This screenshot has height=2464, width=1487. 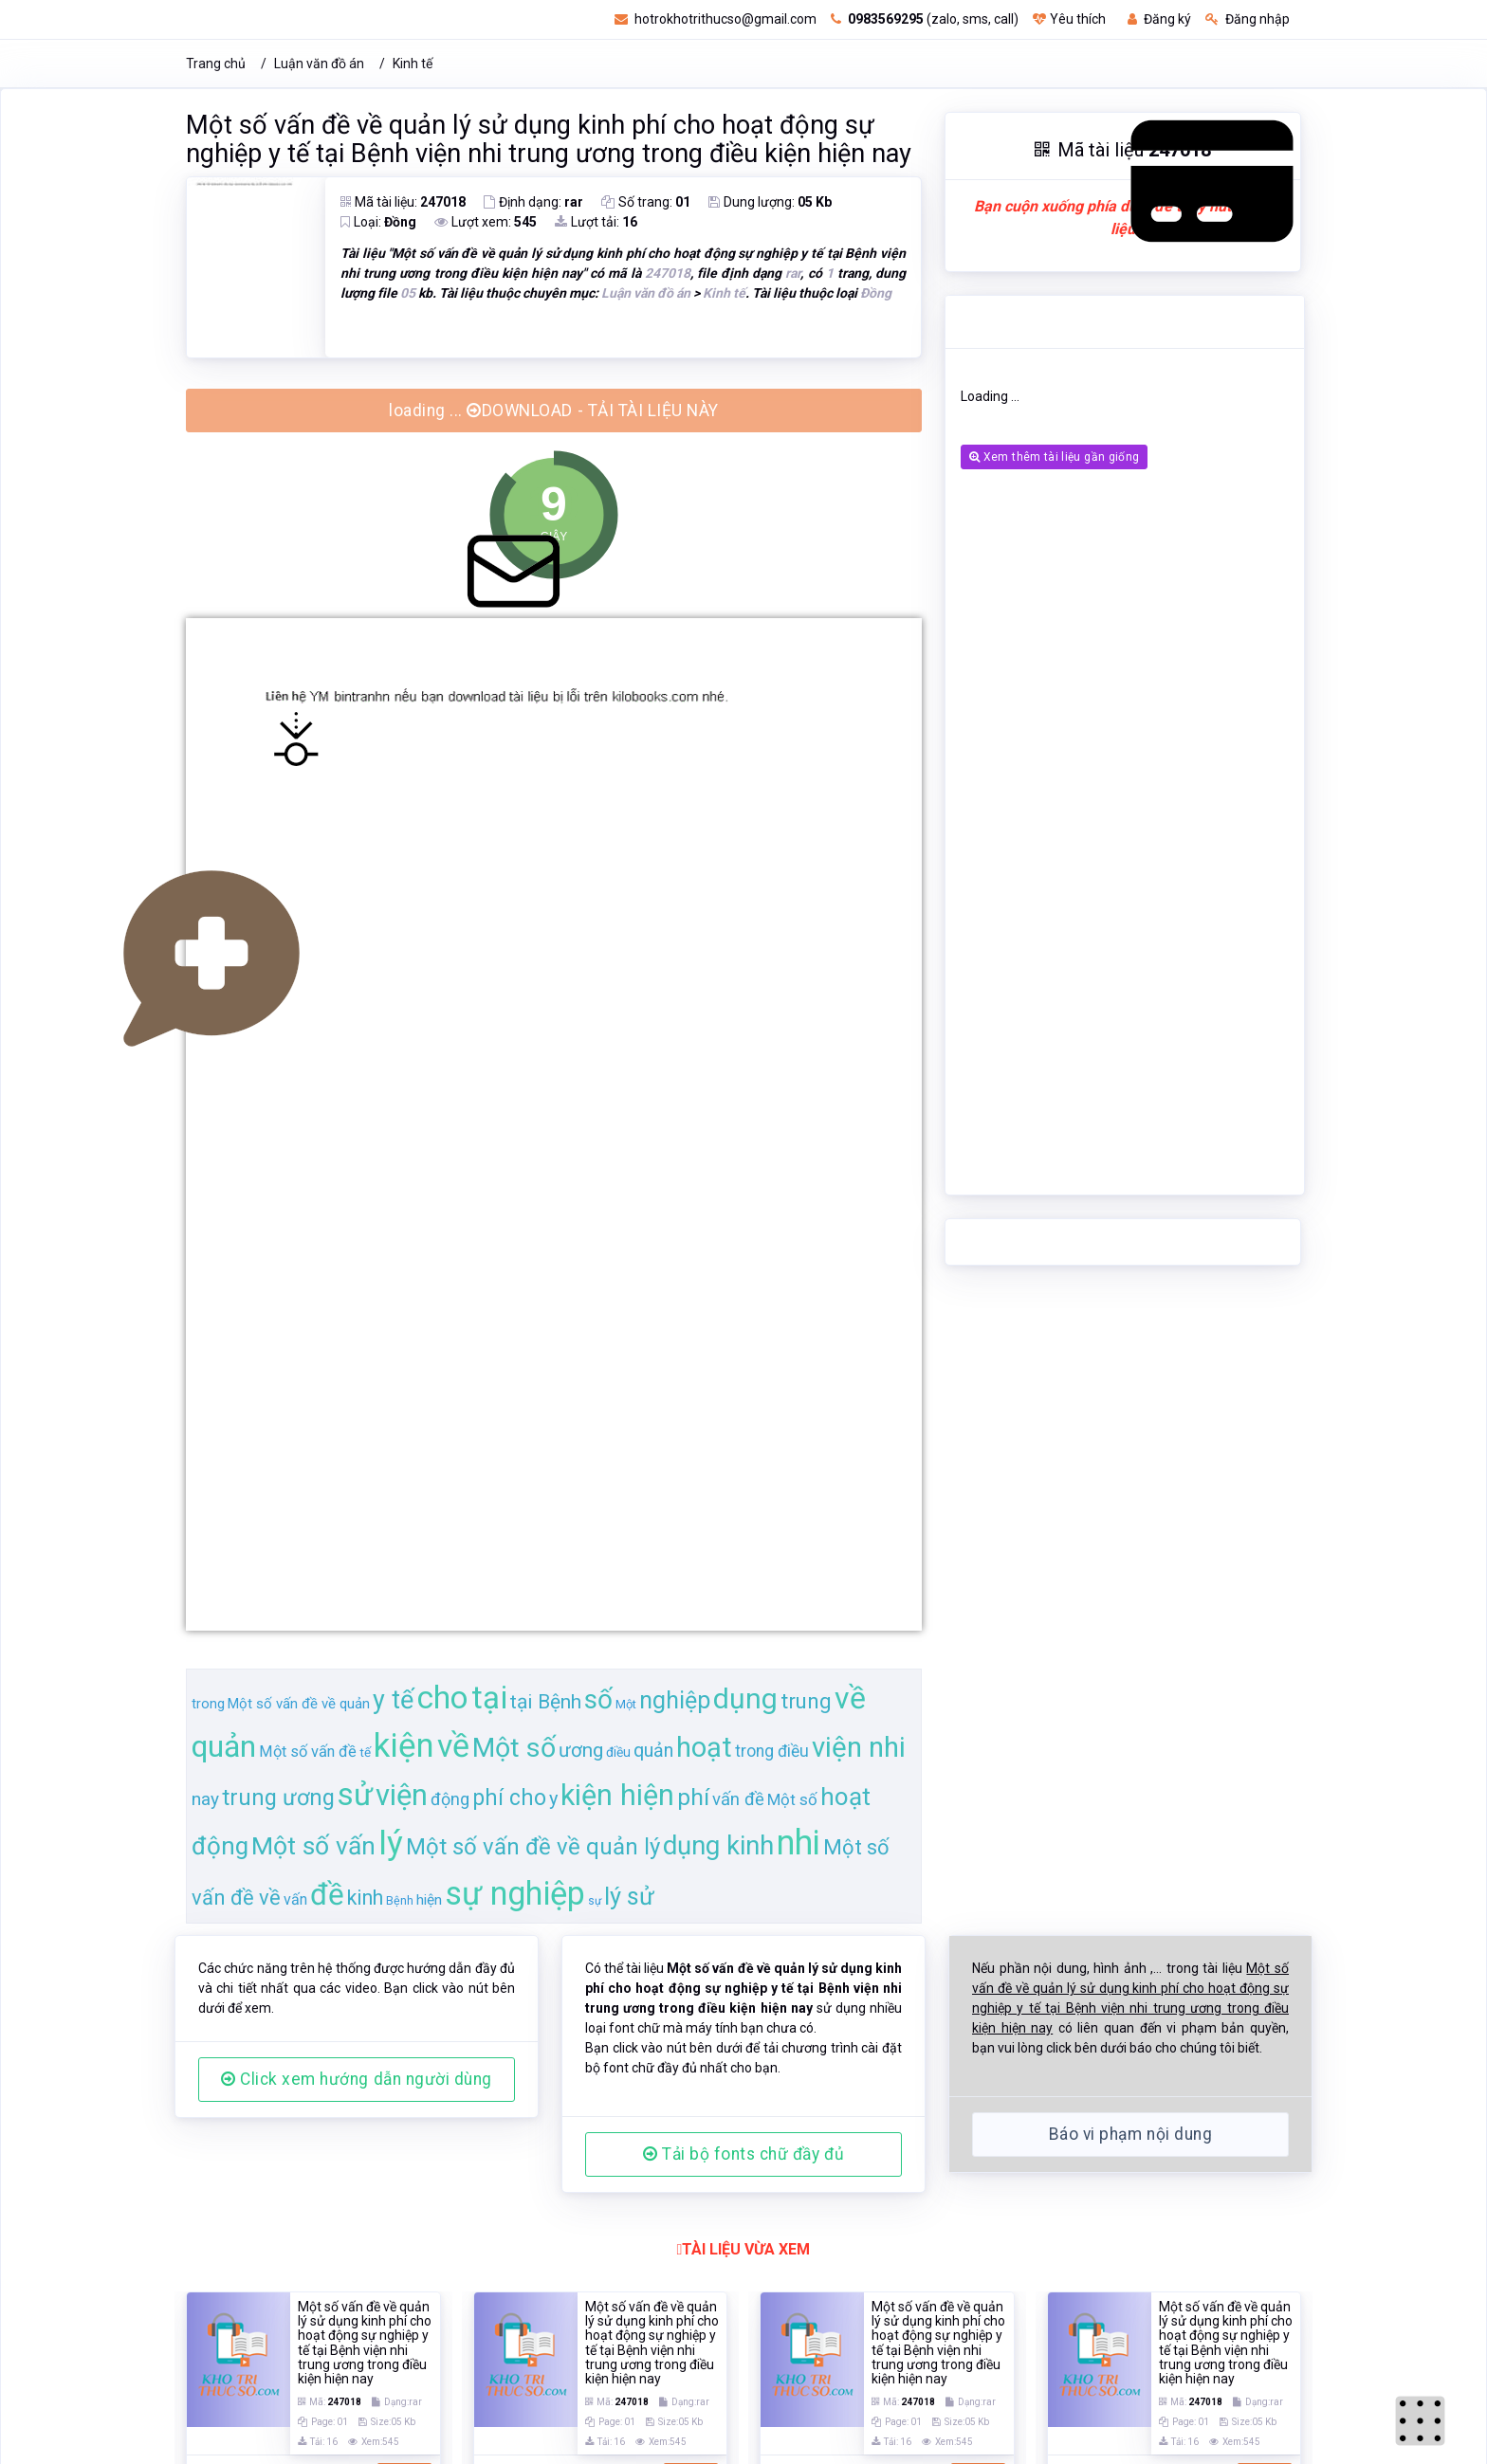 What do you see at coordinates (294, 739) in the screenshot?
I see `fetch changes from remote repository` at bounding box center [294, 739].